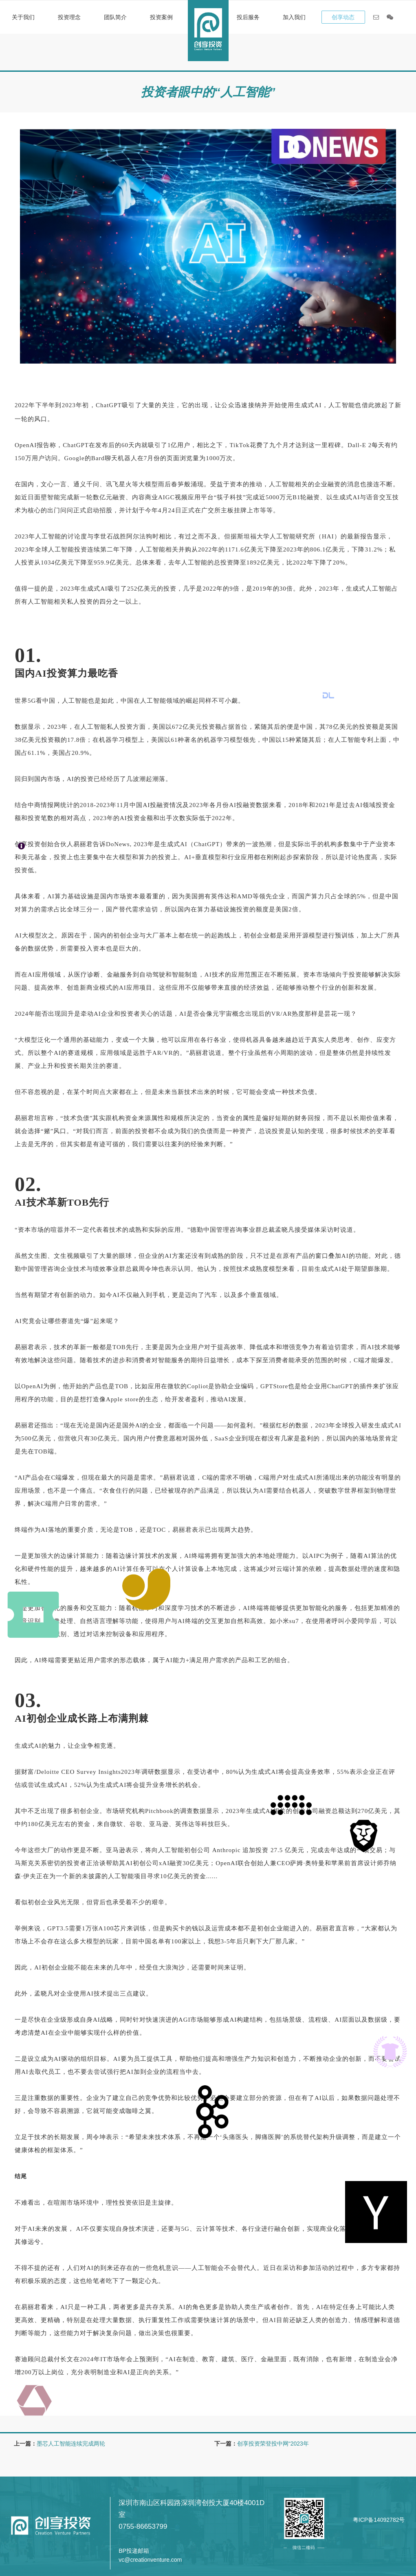 This screenshot has width=416, height=2576. I want to click on visit teepublic store or website, so click(390, 2052).